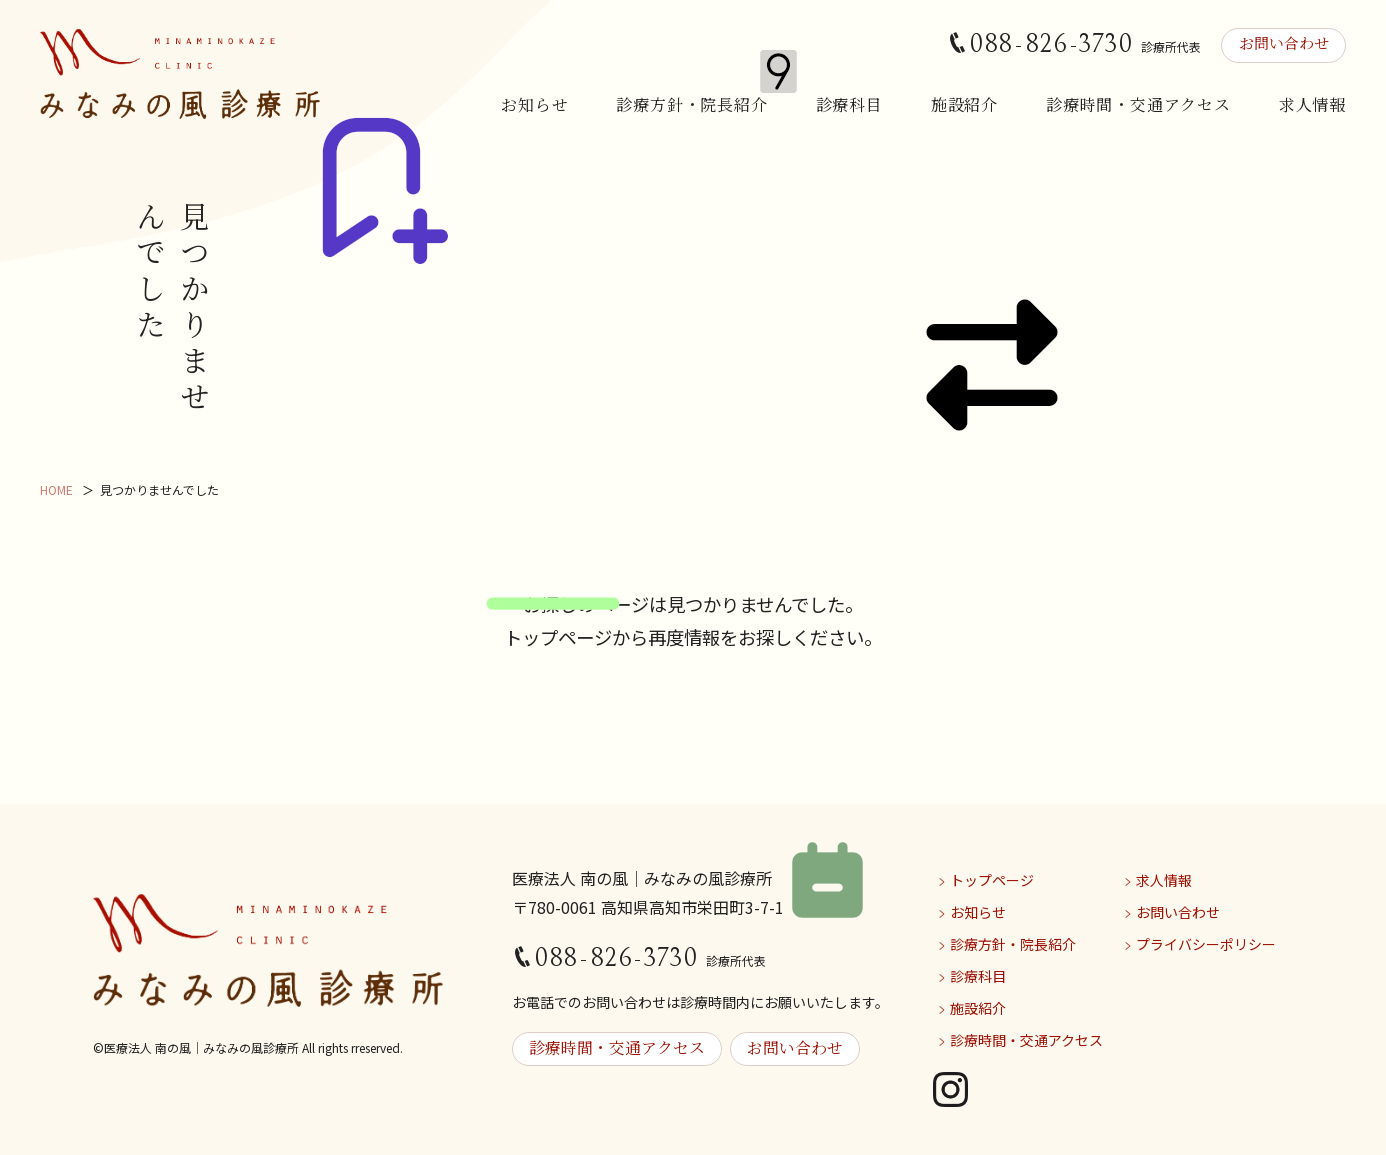 This screenshot has width=1386, height=1155. What do you see at coordinates (371, 187) in the screenshot?
I see `add a new bookmark` at bounding box center [371, 187].